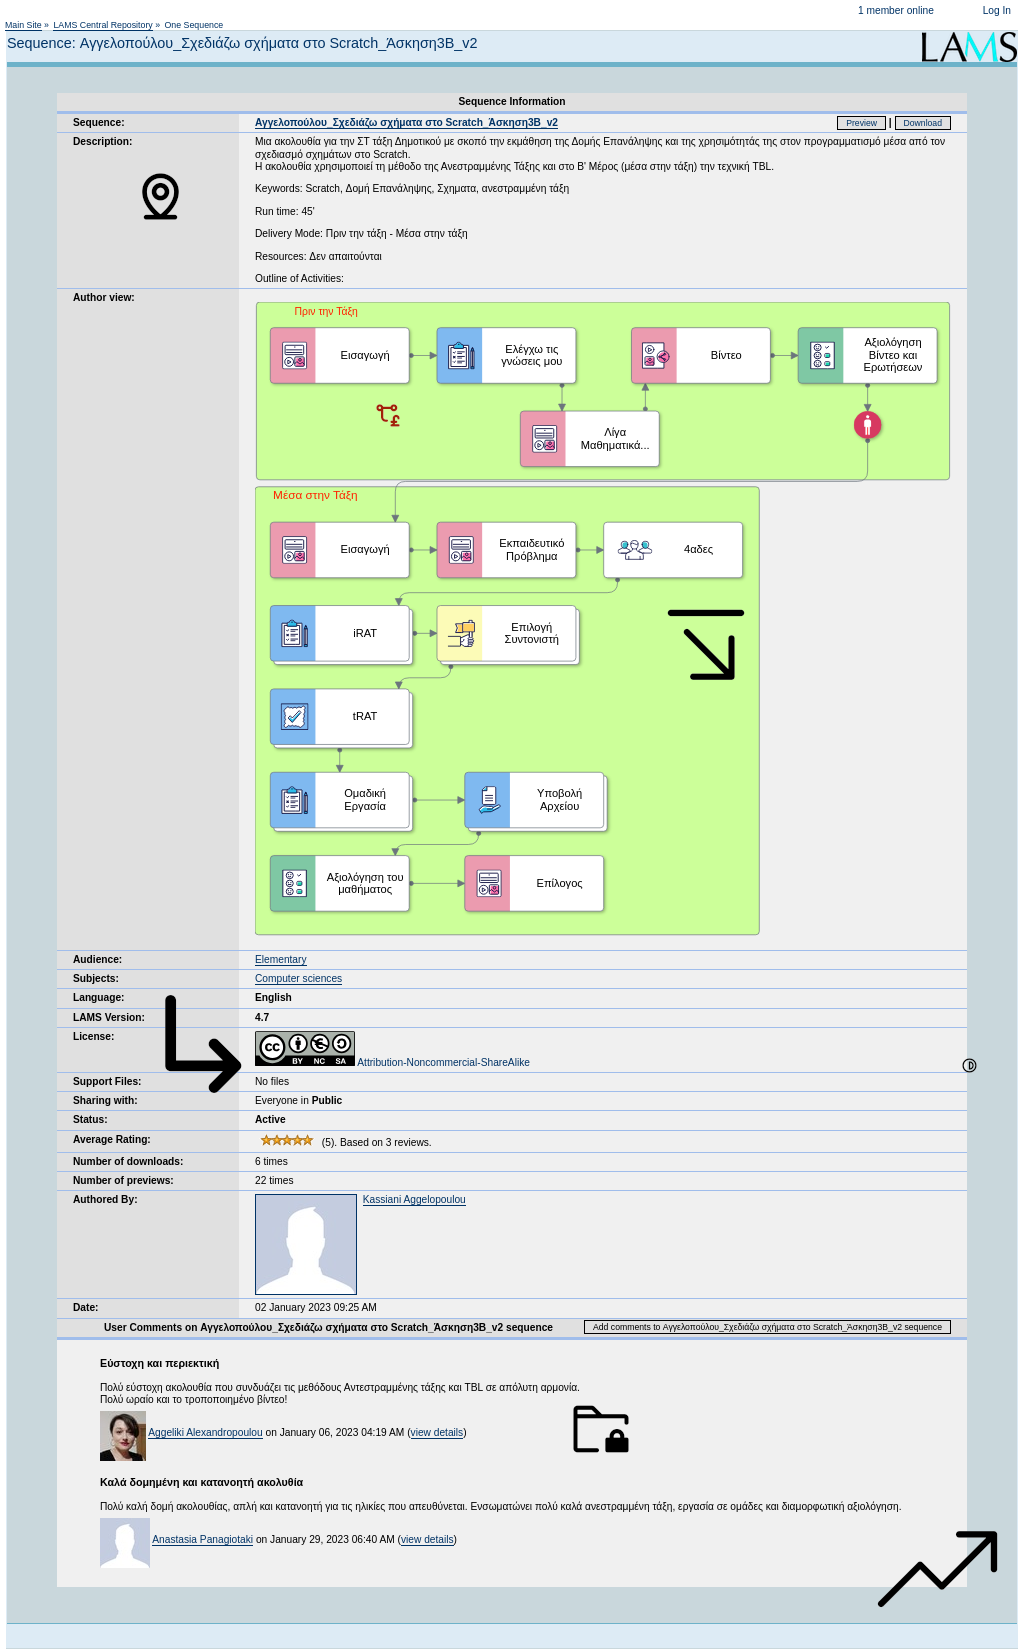 The image size is (1024, 1649). What do you see at coordinates (388, 416) in the screenshot?
I see `transfer funds in pounds sterling` at bounding box center [388, 416].